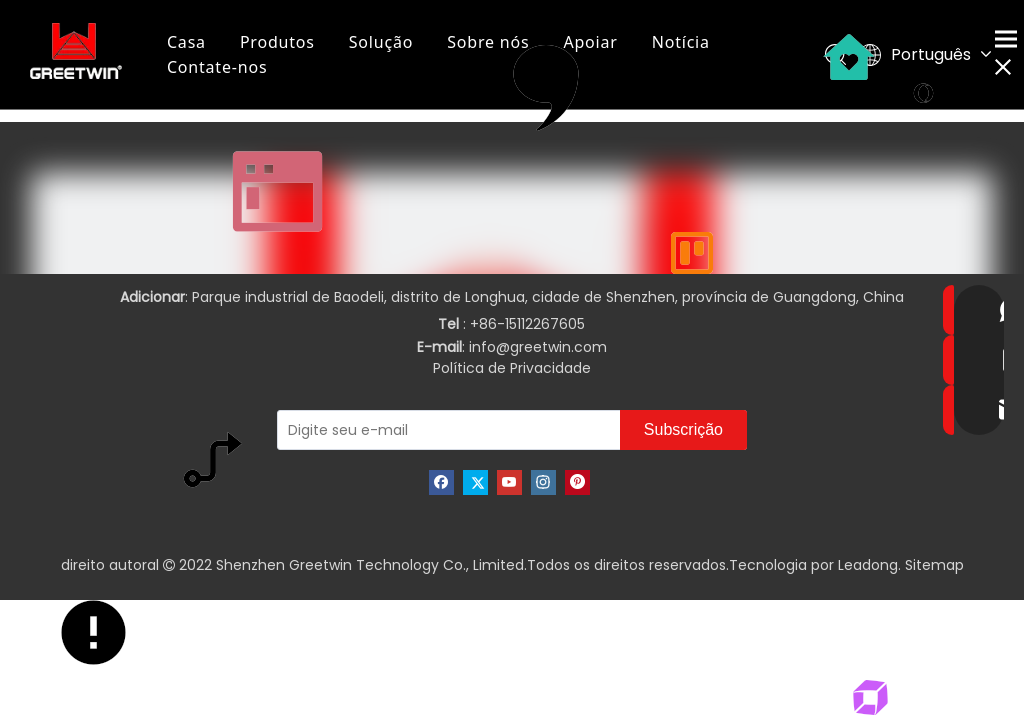 The image size is (1024, 720). I want to click on indicates a warning or error state, so click(93, 632).